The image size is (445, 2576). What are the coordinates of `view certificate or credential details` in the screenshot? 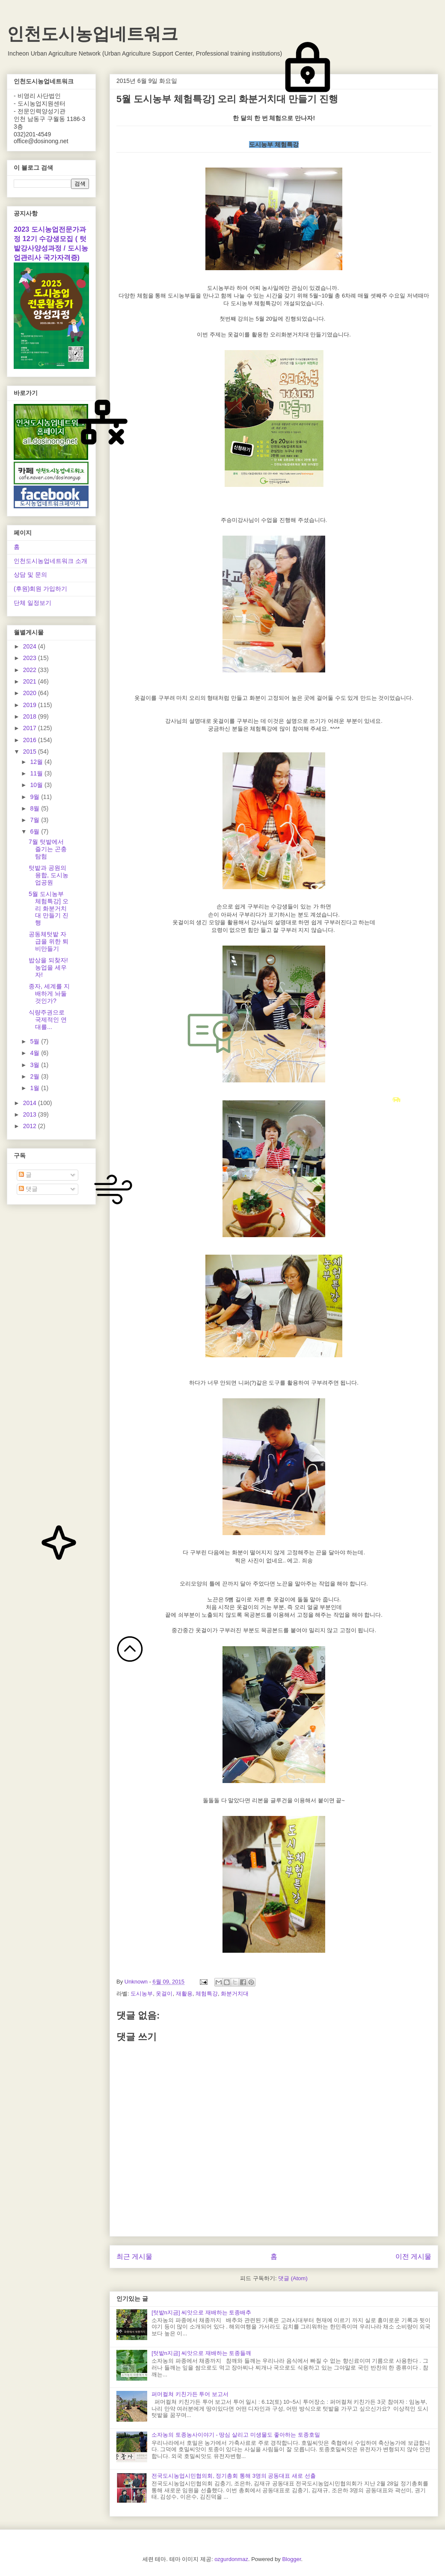 It's located at (209, 1032).